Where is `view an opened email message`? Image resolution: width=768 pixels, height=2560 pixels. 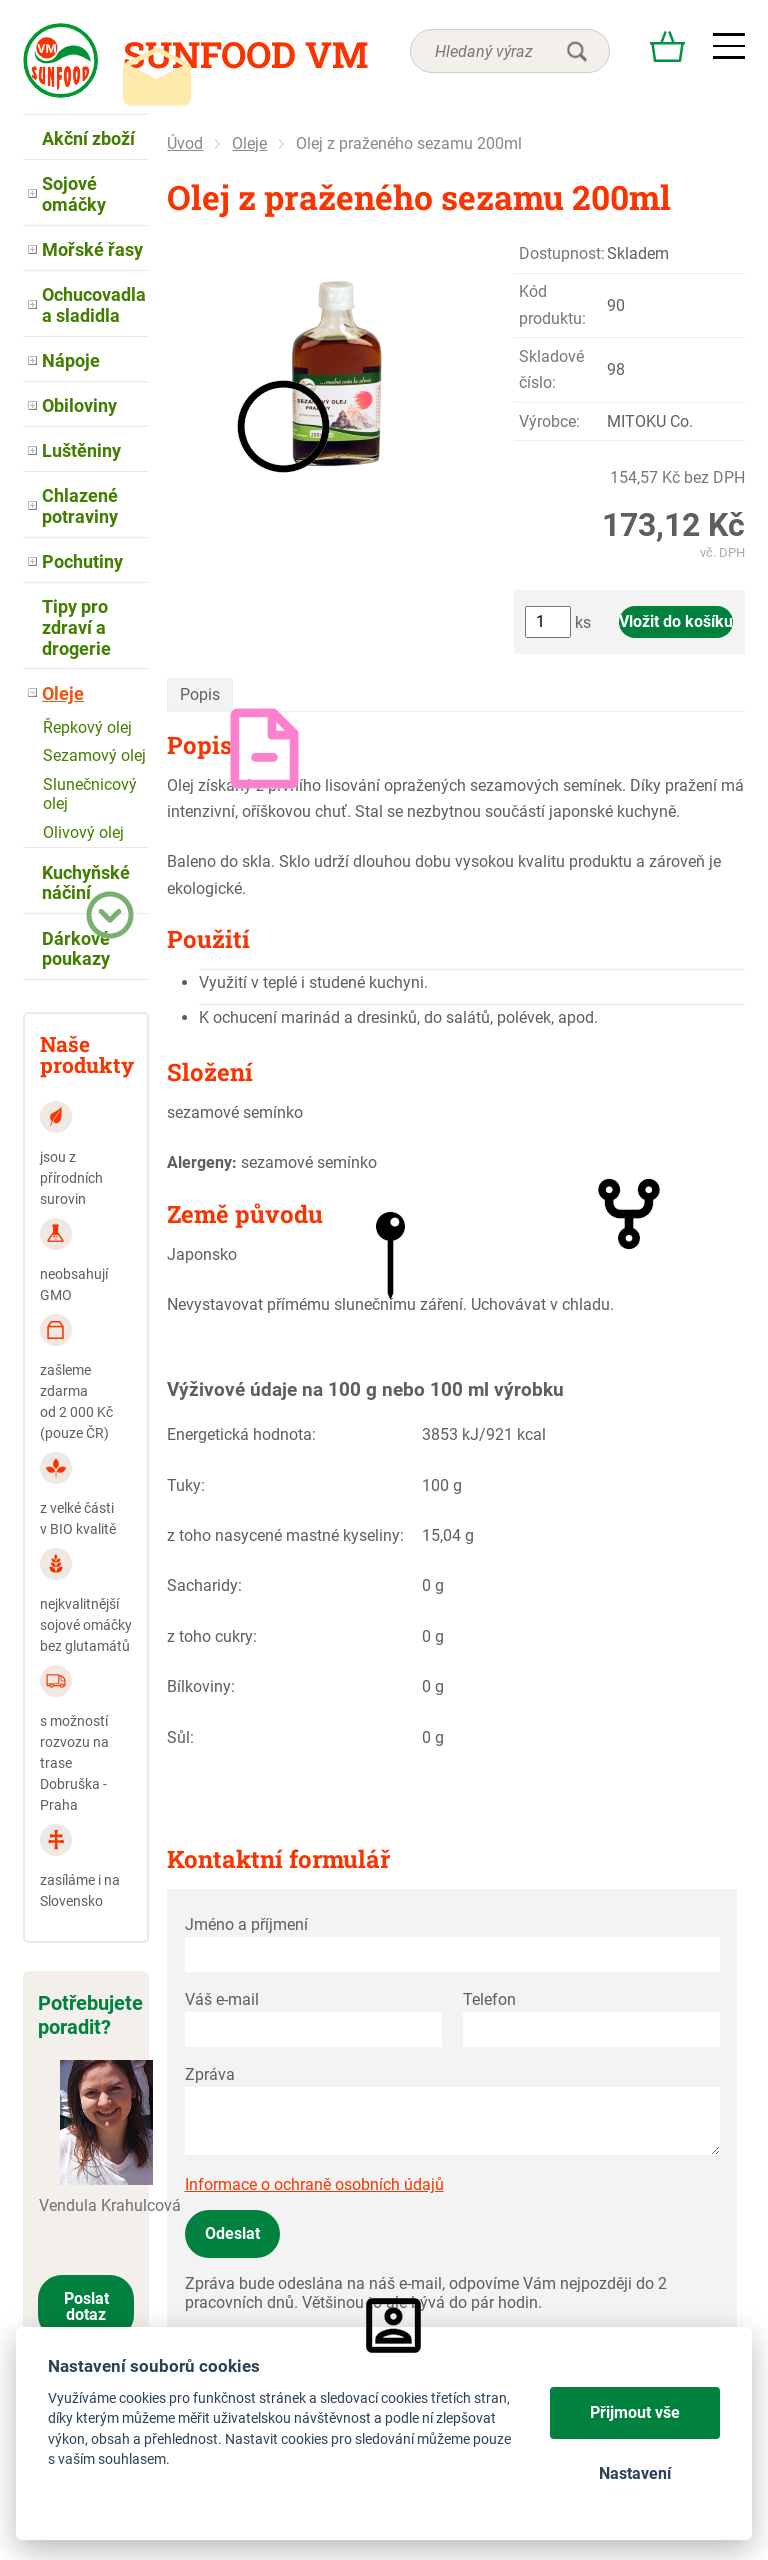 view an opened email message is located at coordinates (157, 77).